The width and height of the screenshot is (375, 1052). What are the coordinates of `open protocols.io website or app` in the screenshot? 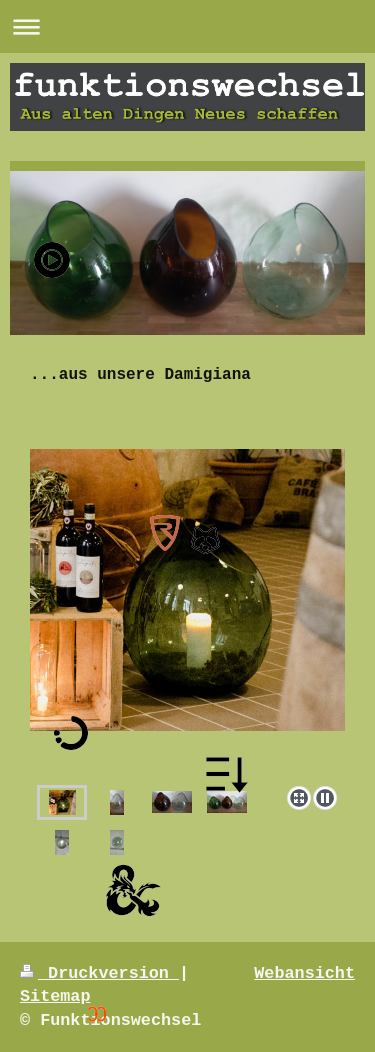 It's located at (205, 540).